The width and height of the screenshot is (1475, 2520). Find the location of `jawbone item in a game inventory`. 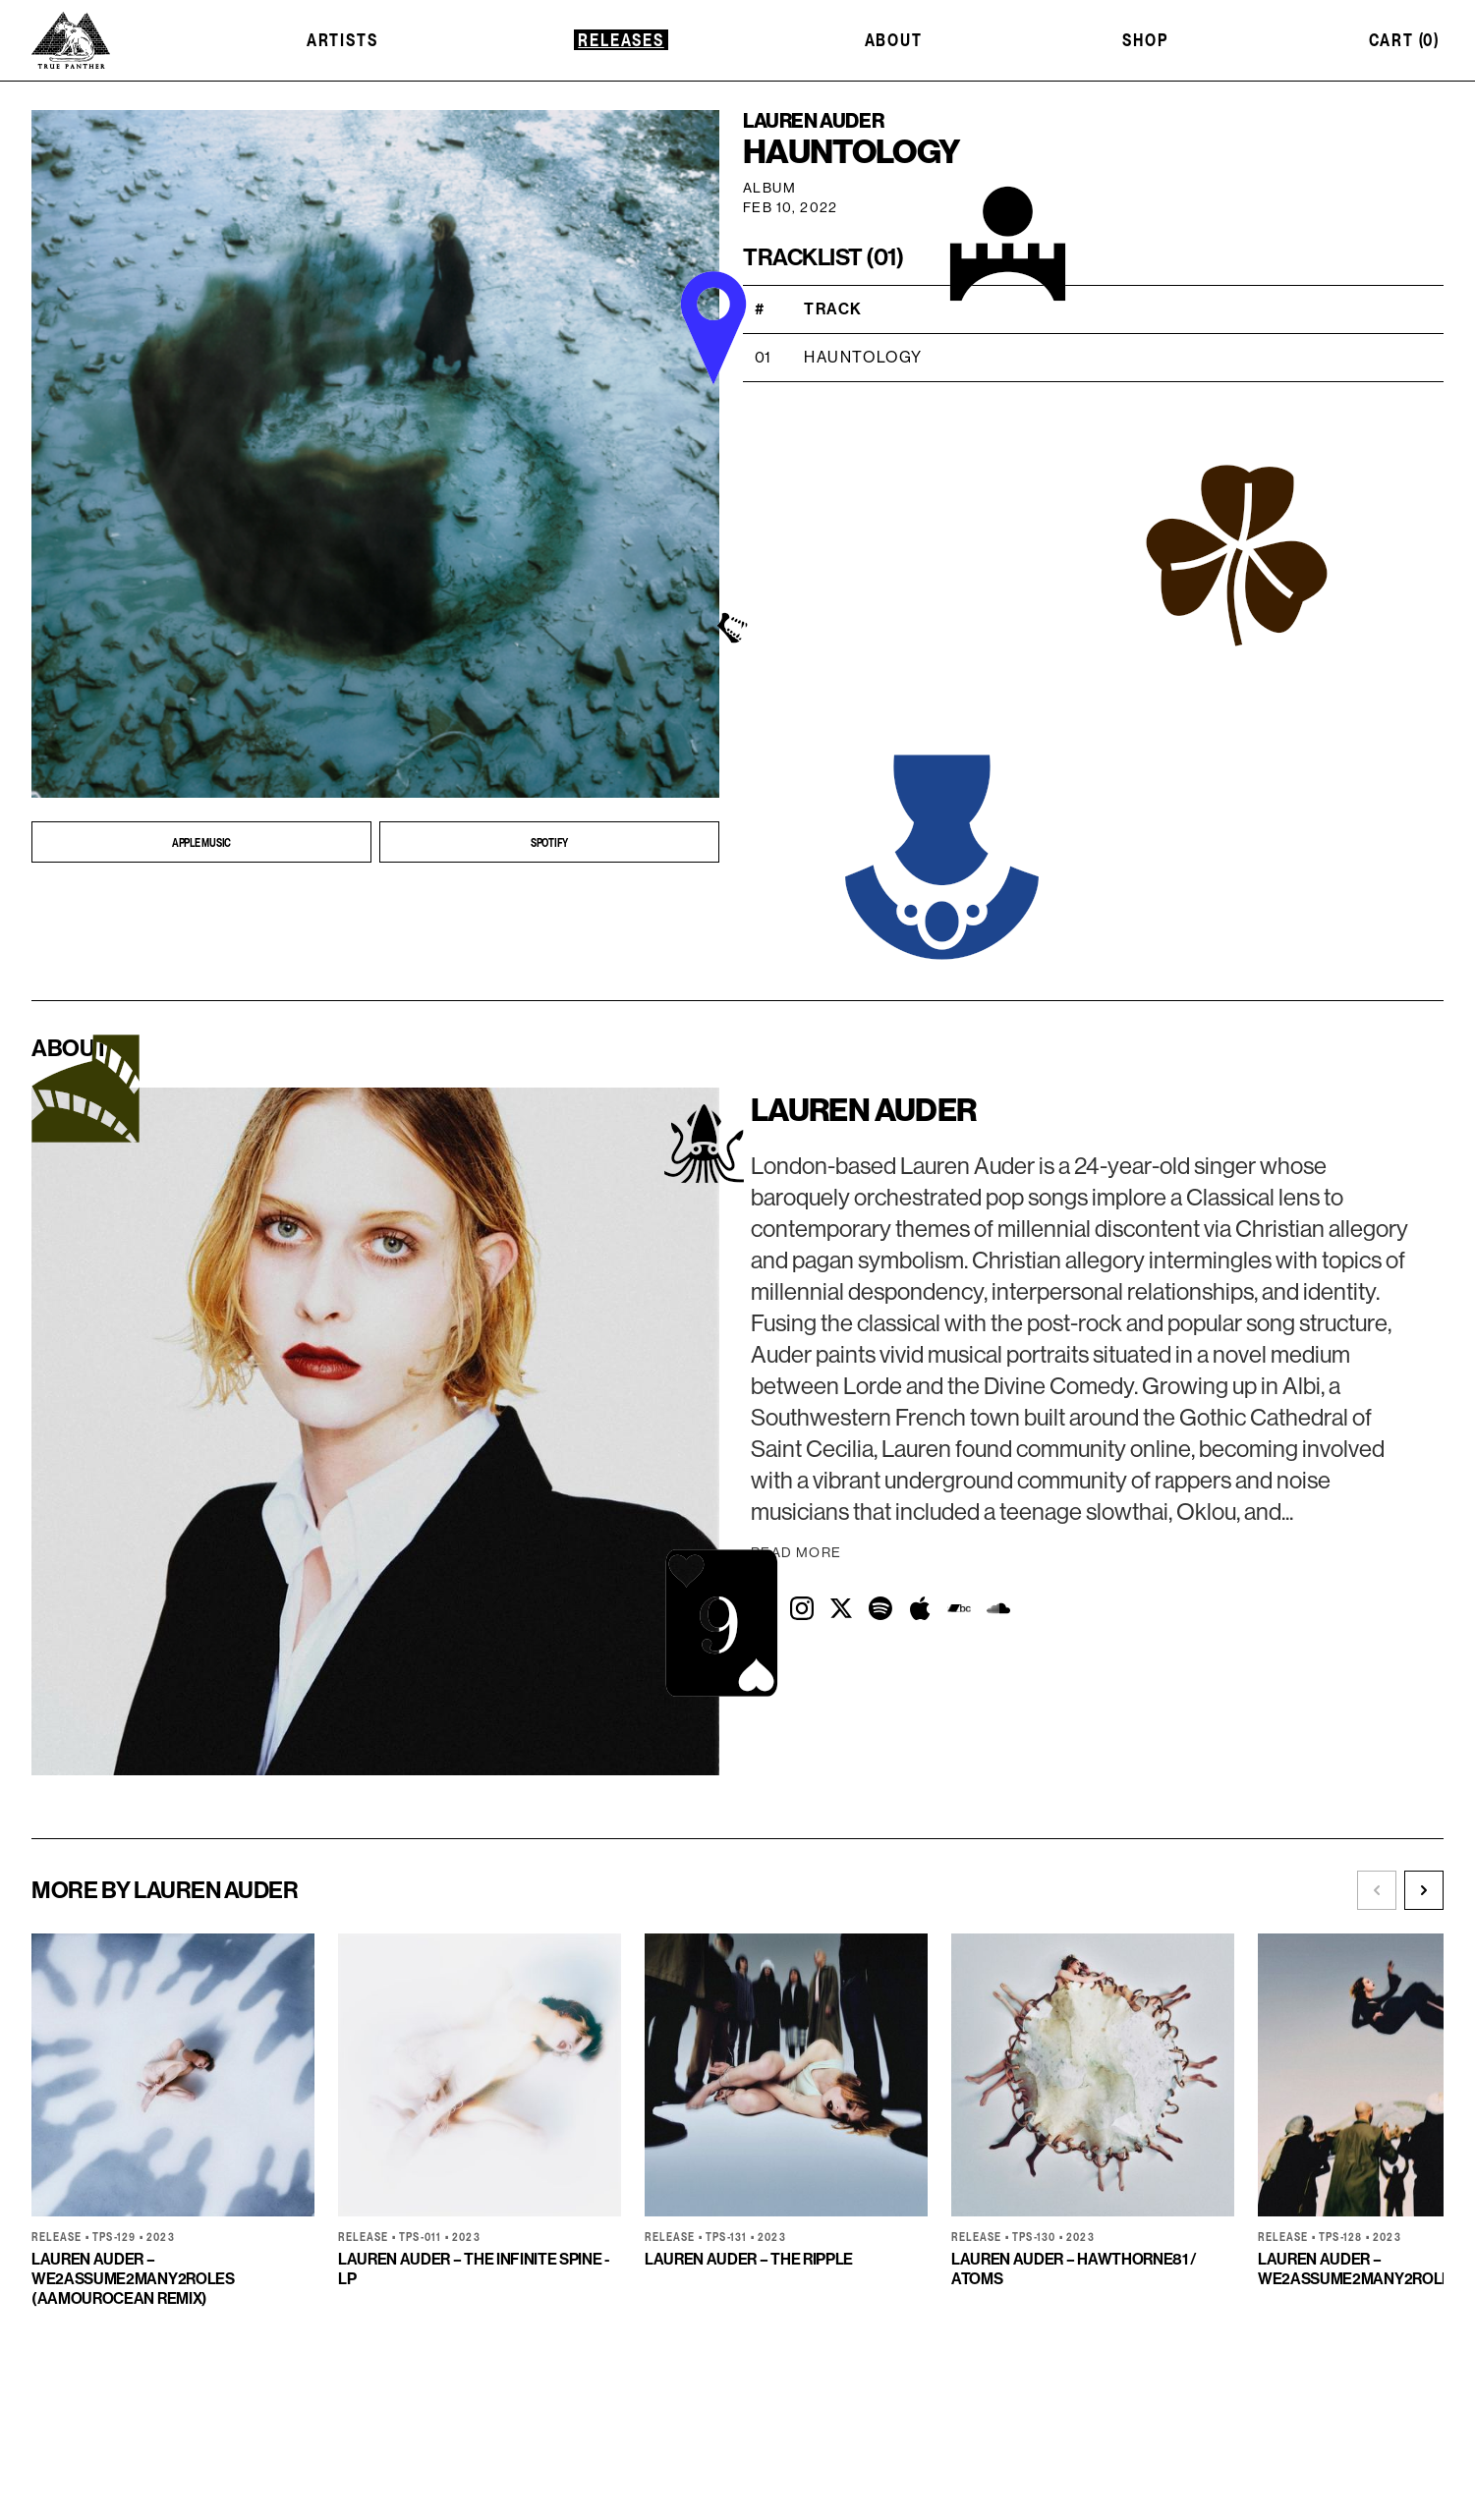

jawbone item in a game inventory is located at coordinates (732, 628).